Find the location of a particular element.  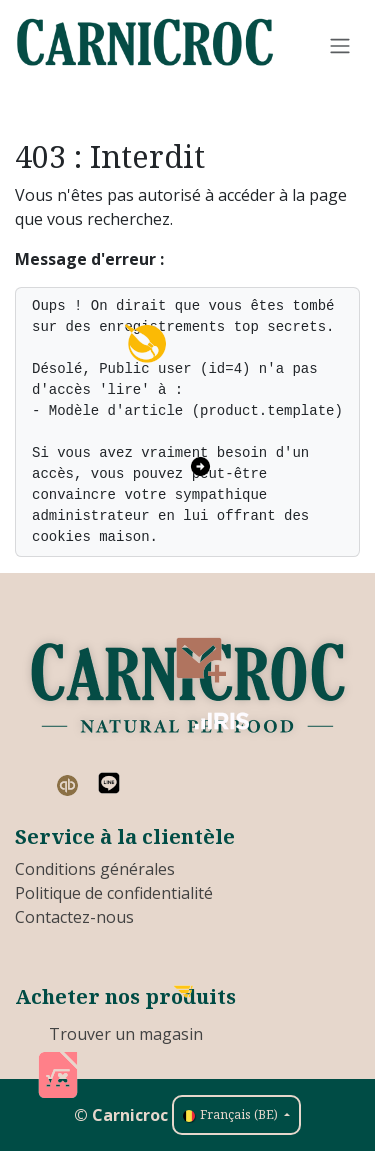

open LibreOffice Math application is located at coordinates (58, 1075).